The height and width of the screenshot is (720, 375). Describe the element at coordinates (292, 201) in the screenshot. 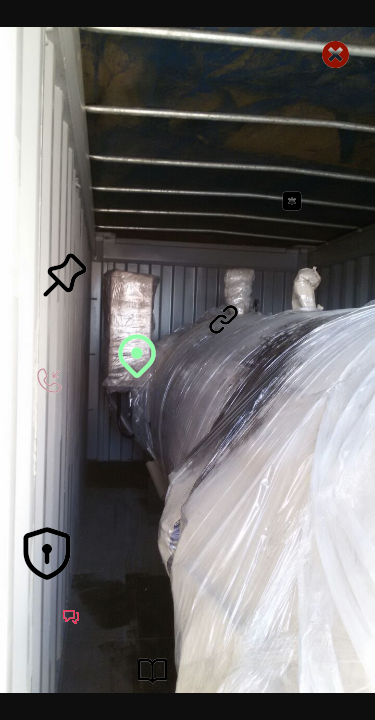

I see `indicates a required field in a form` at that location.